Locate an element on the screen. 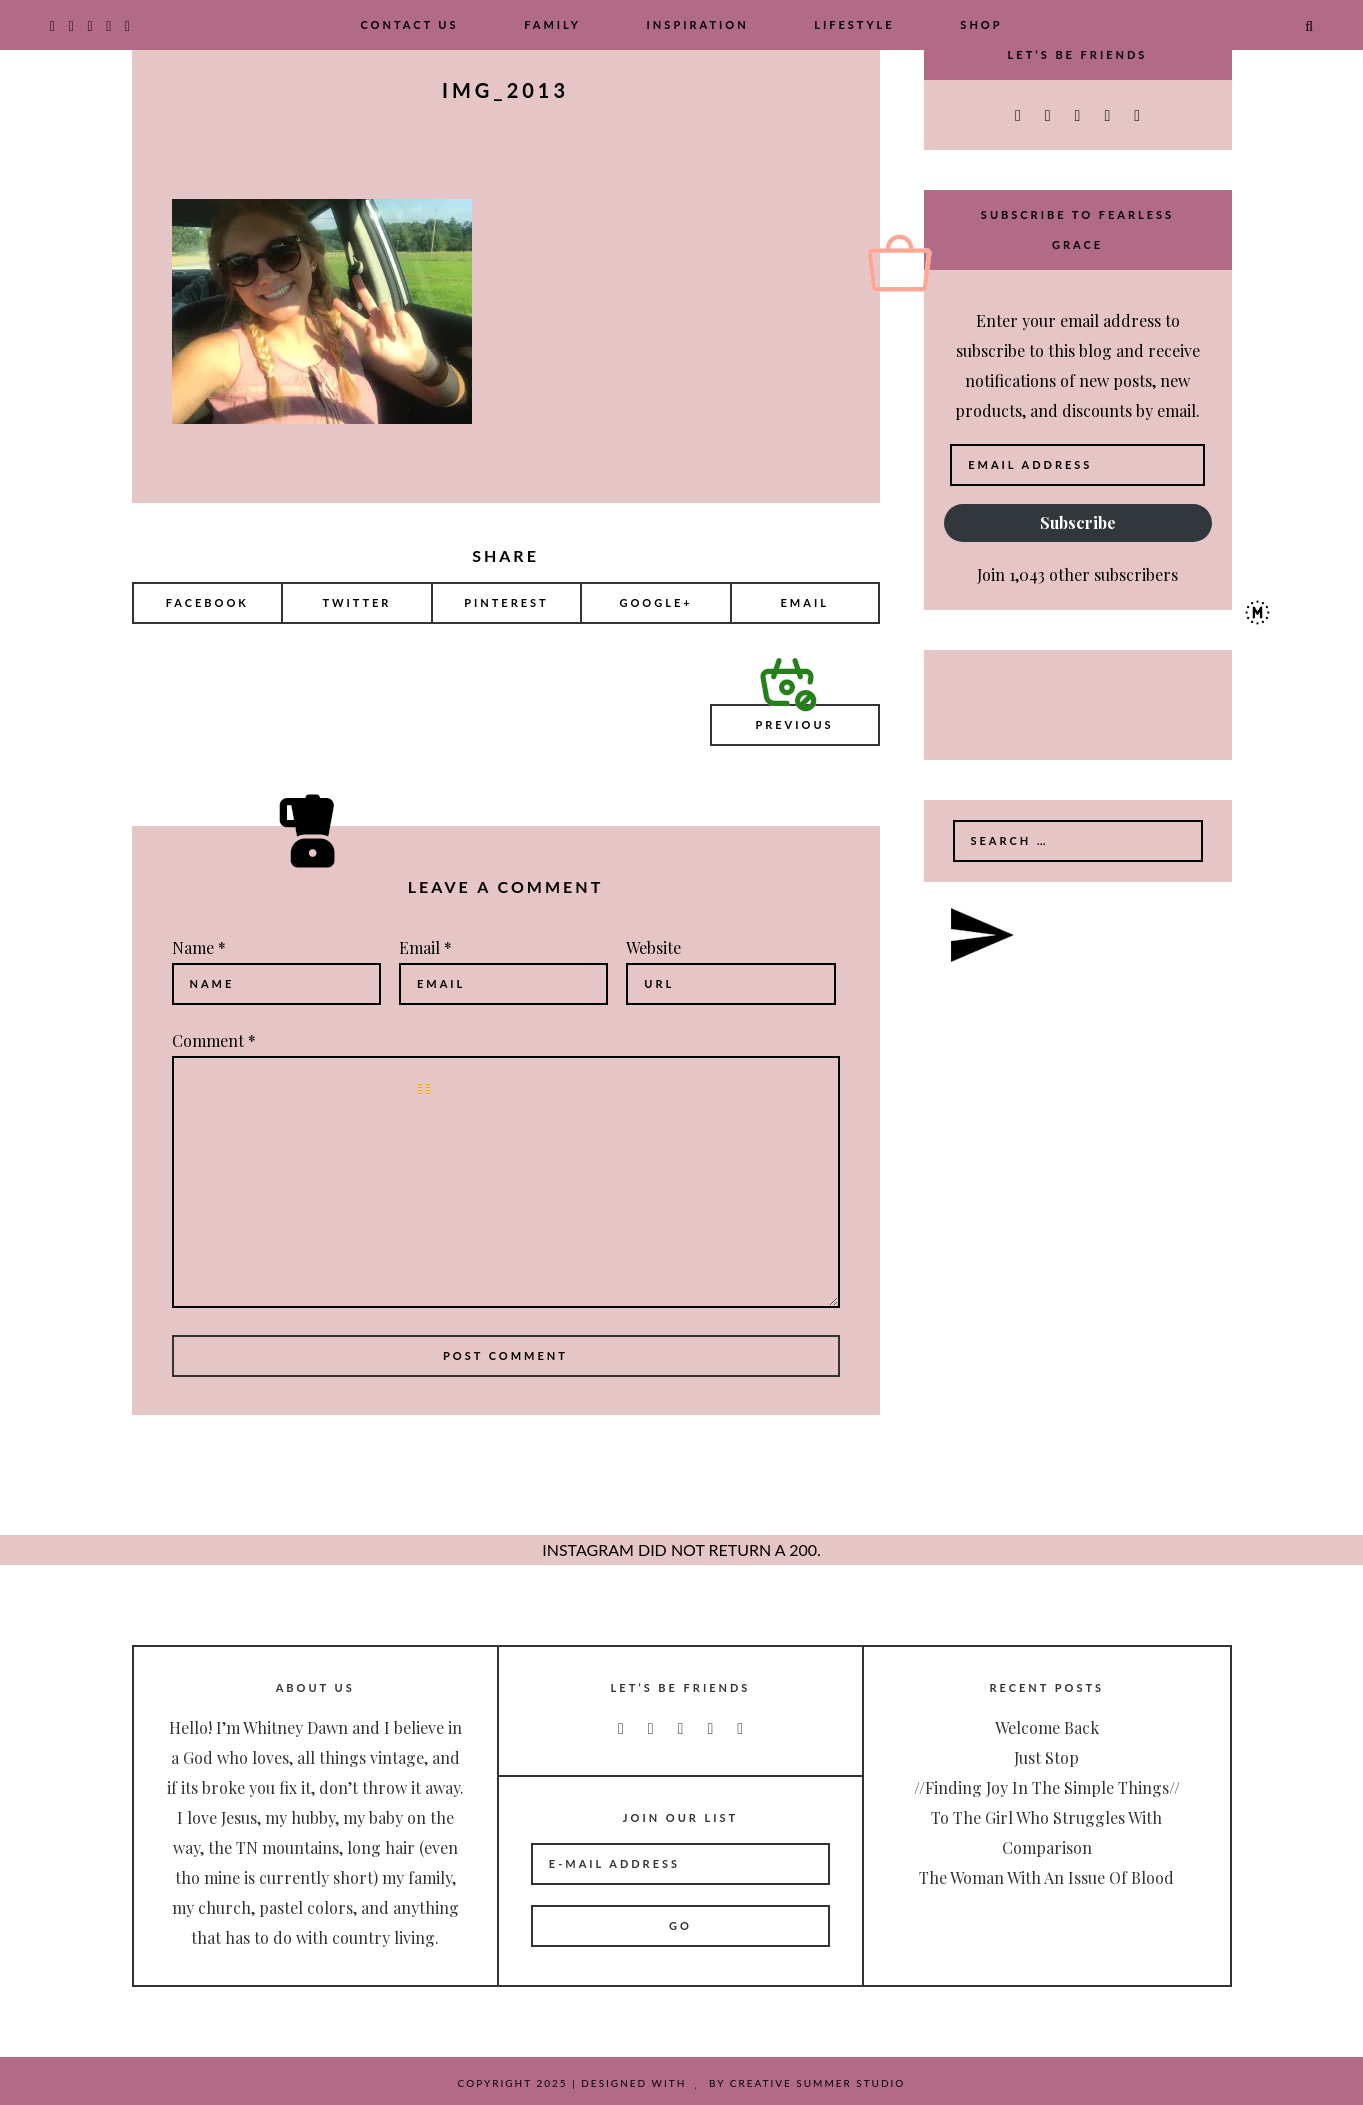 This screenshot has height=2105, width=1363. switch to column view layout is located at coordinates (424, 1089).